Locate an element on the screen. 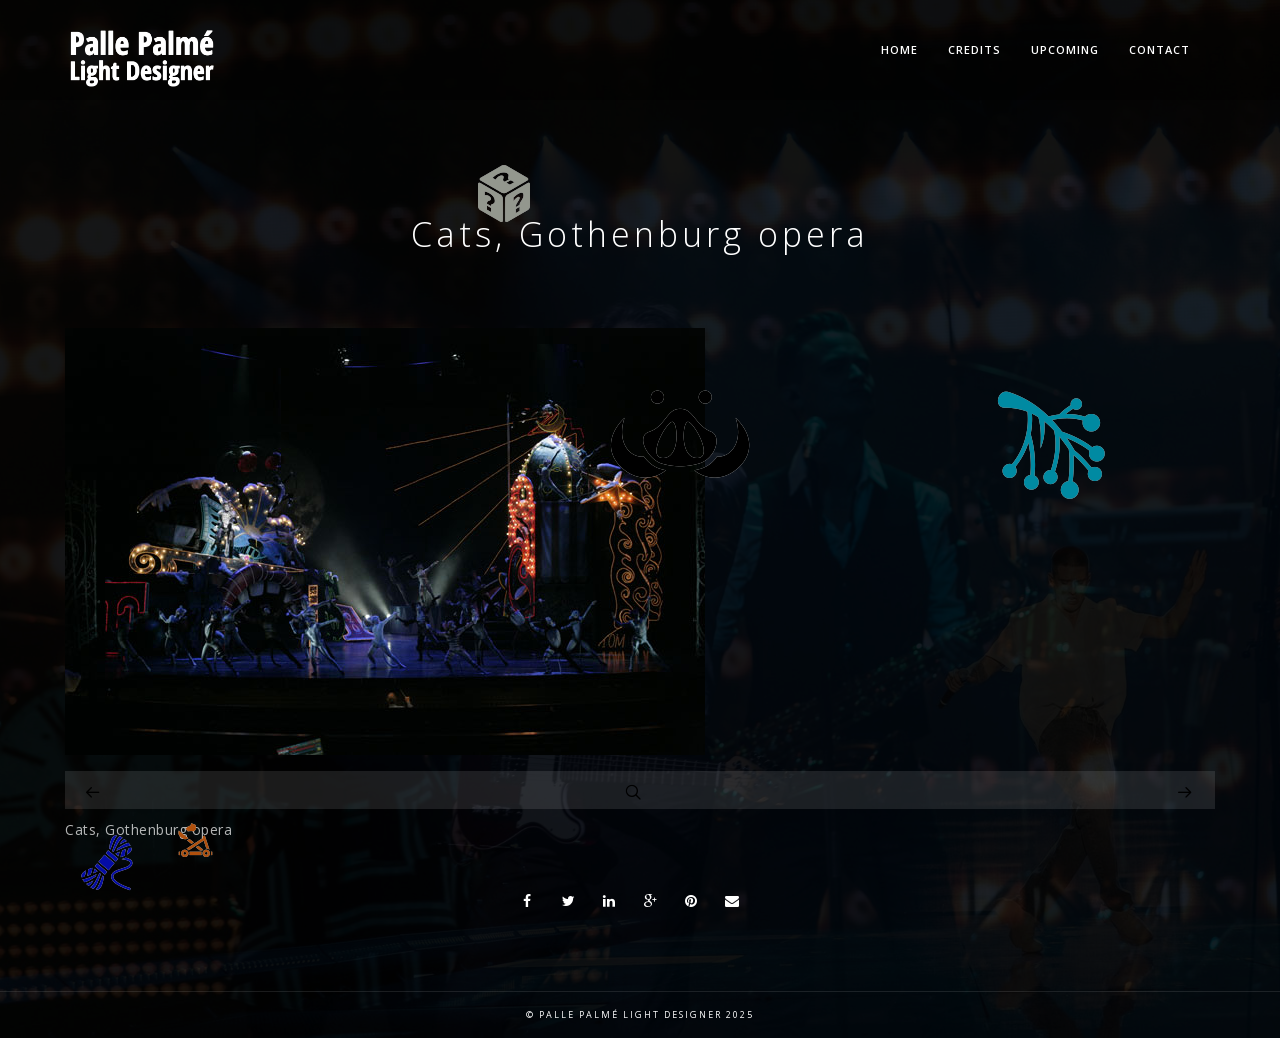  select boar or wild pig character class is located at coordinates (680, 430).